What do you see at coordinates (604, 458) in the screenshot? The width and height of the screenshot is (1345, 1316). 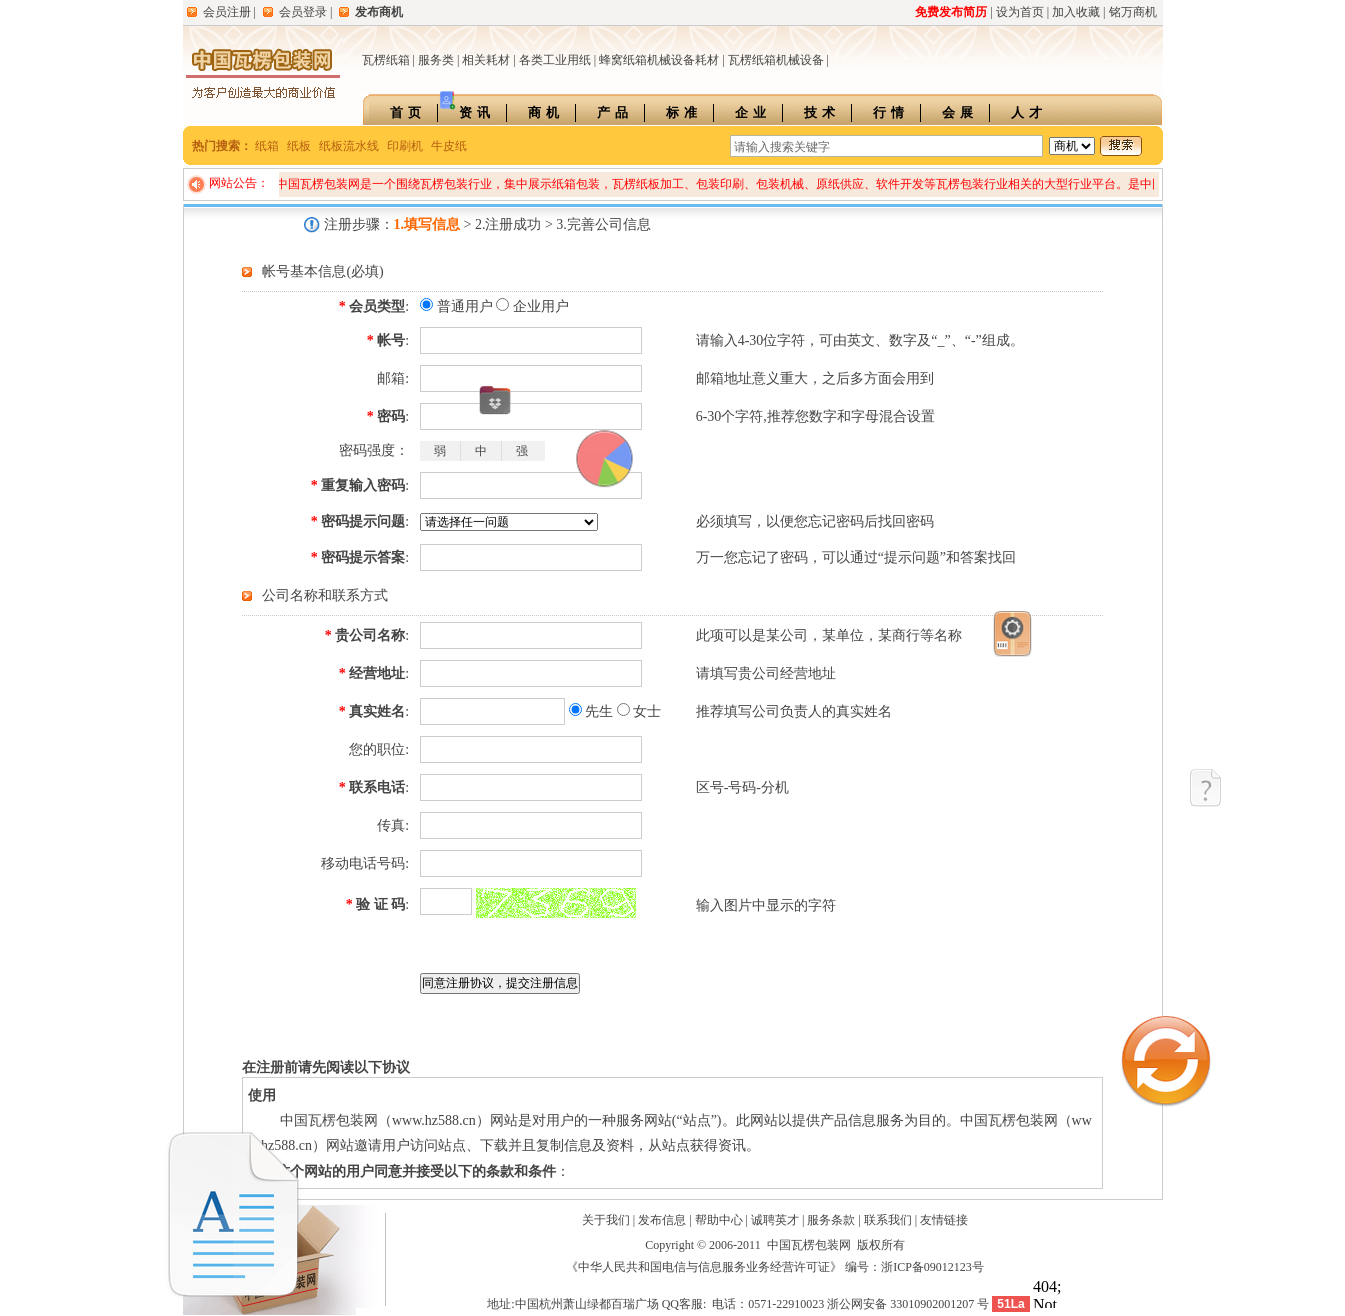 I see `open disk usage analyzer` at bounding box center [604, 458].